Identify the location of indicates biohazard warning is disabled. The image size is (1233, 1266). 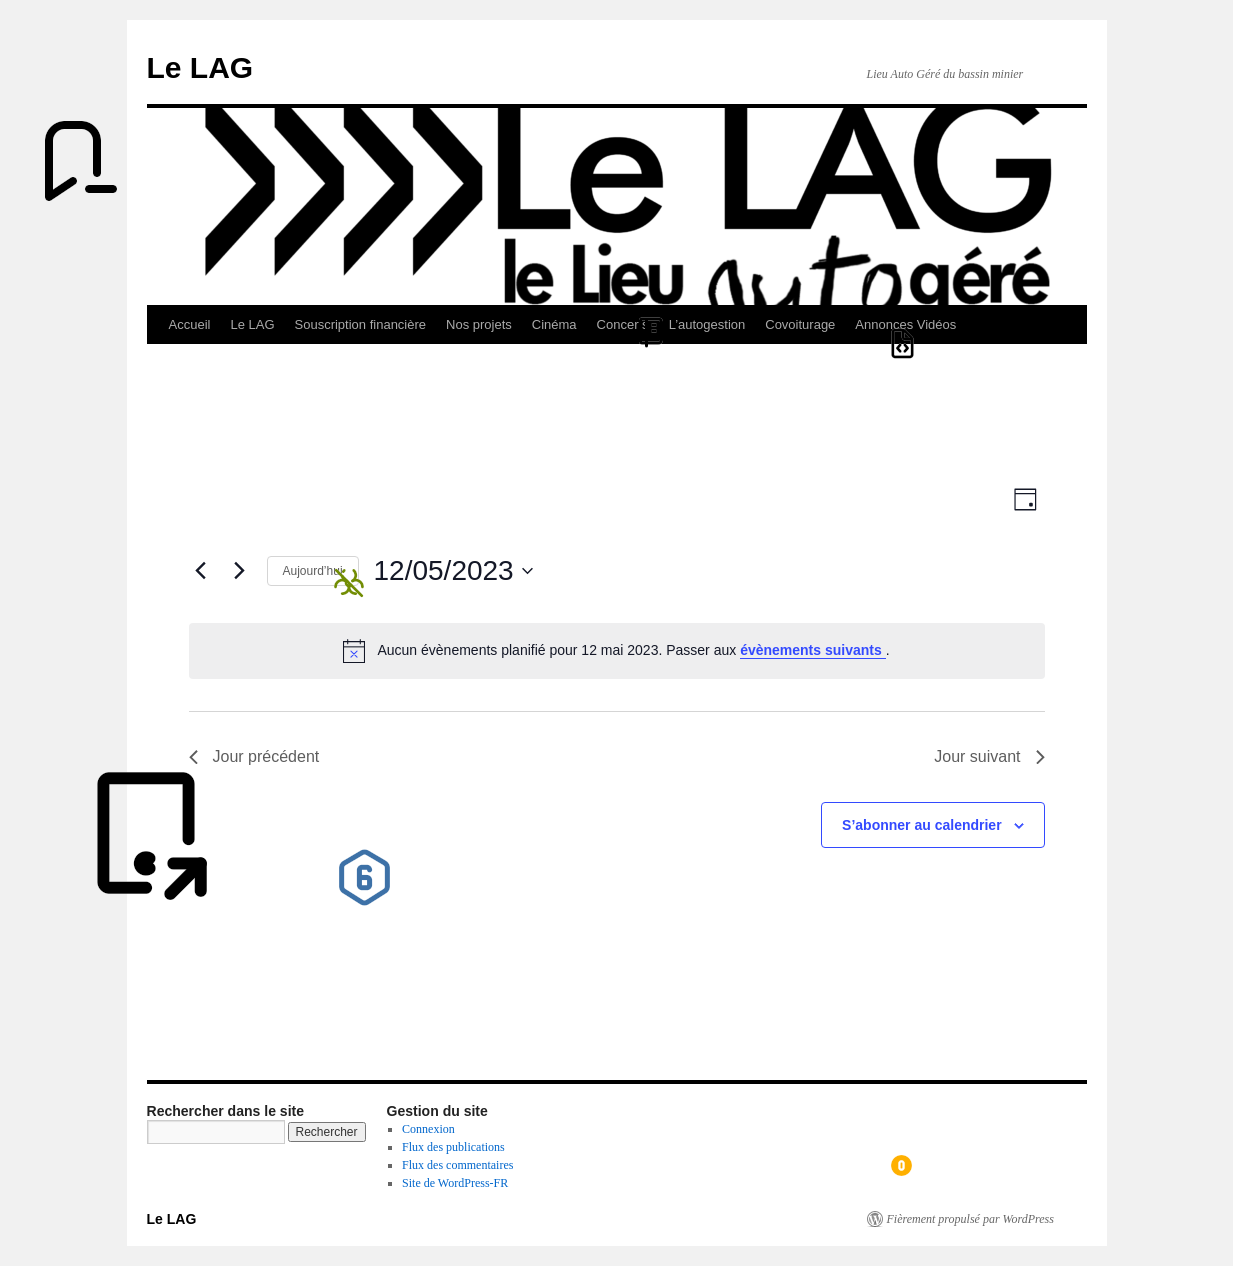
(349, 583).